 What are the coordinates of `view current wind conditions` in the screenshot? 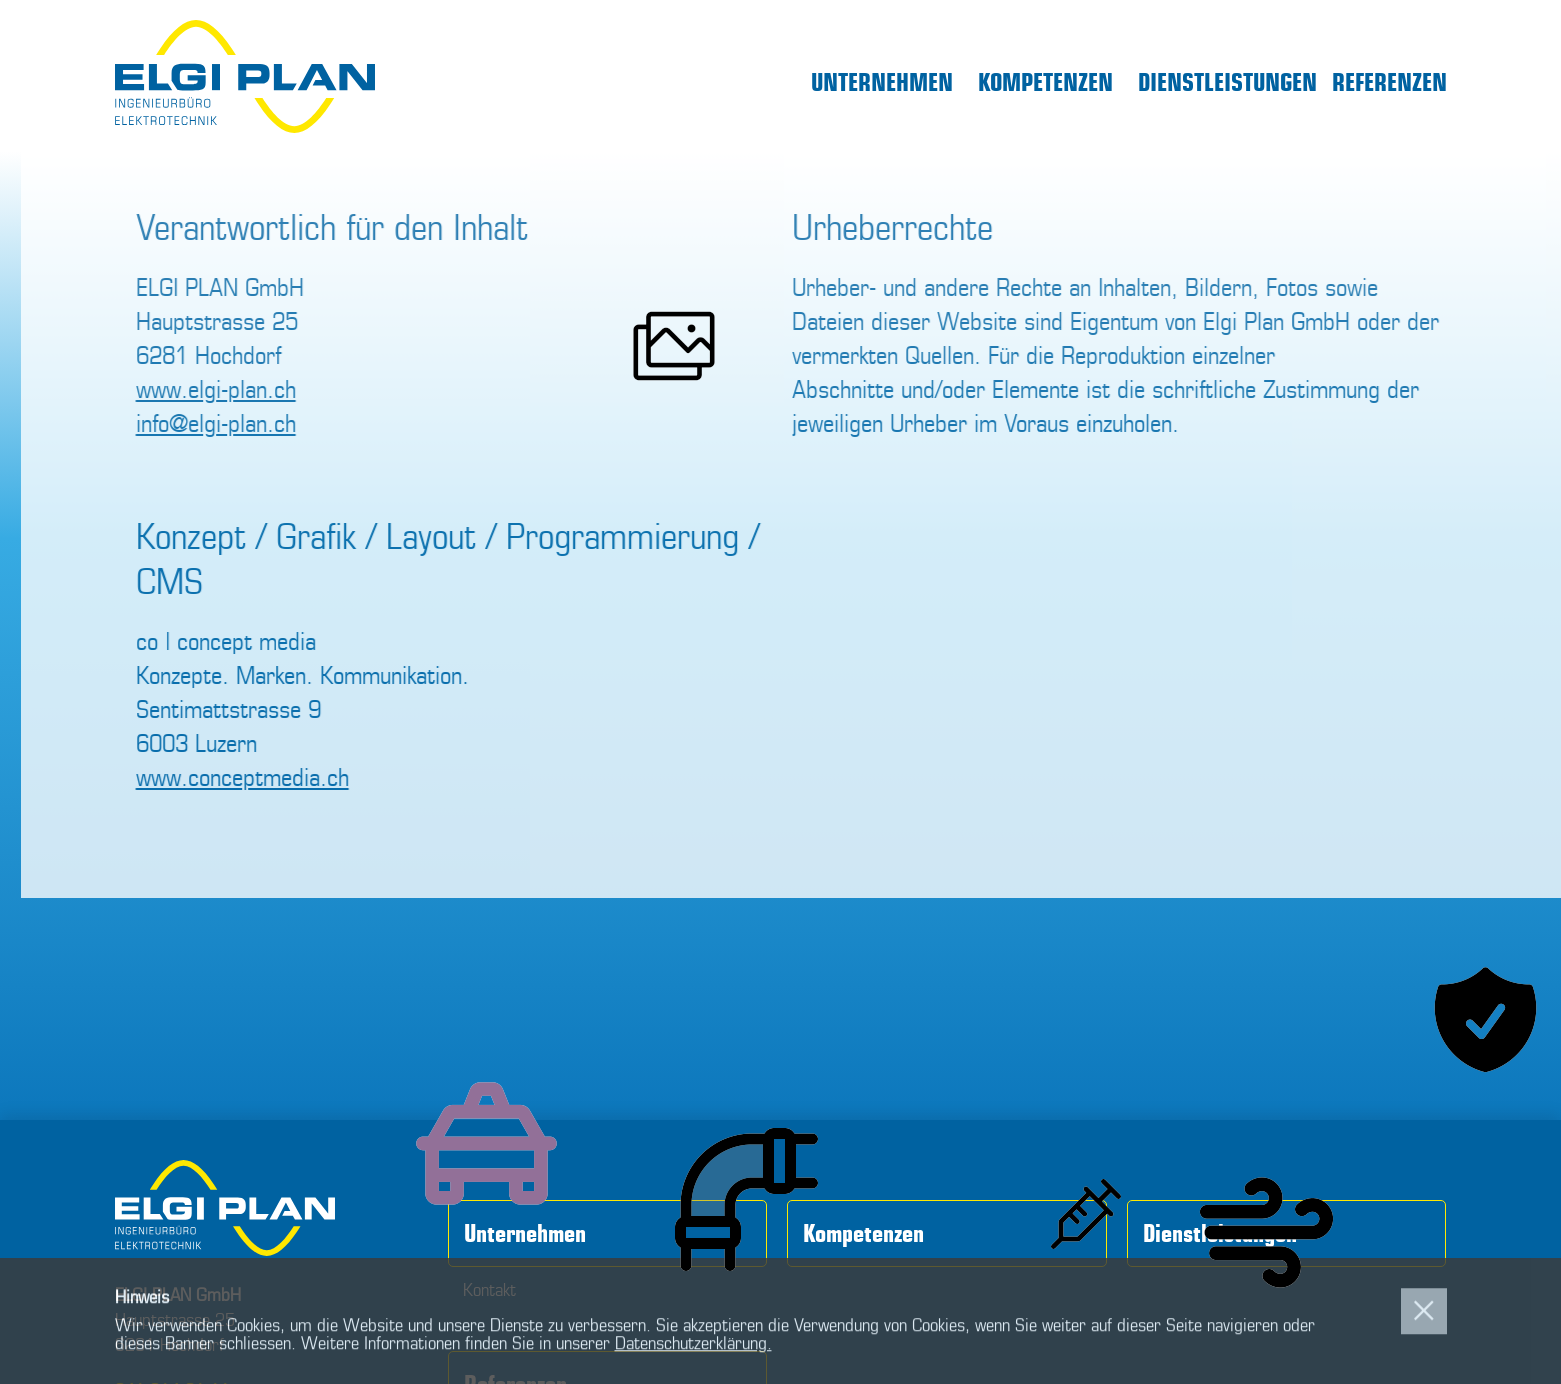 It's located at (1266, 1232).